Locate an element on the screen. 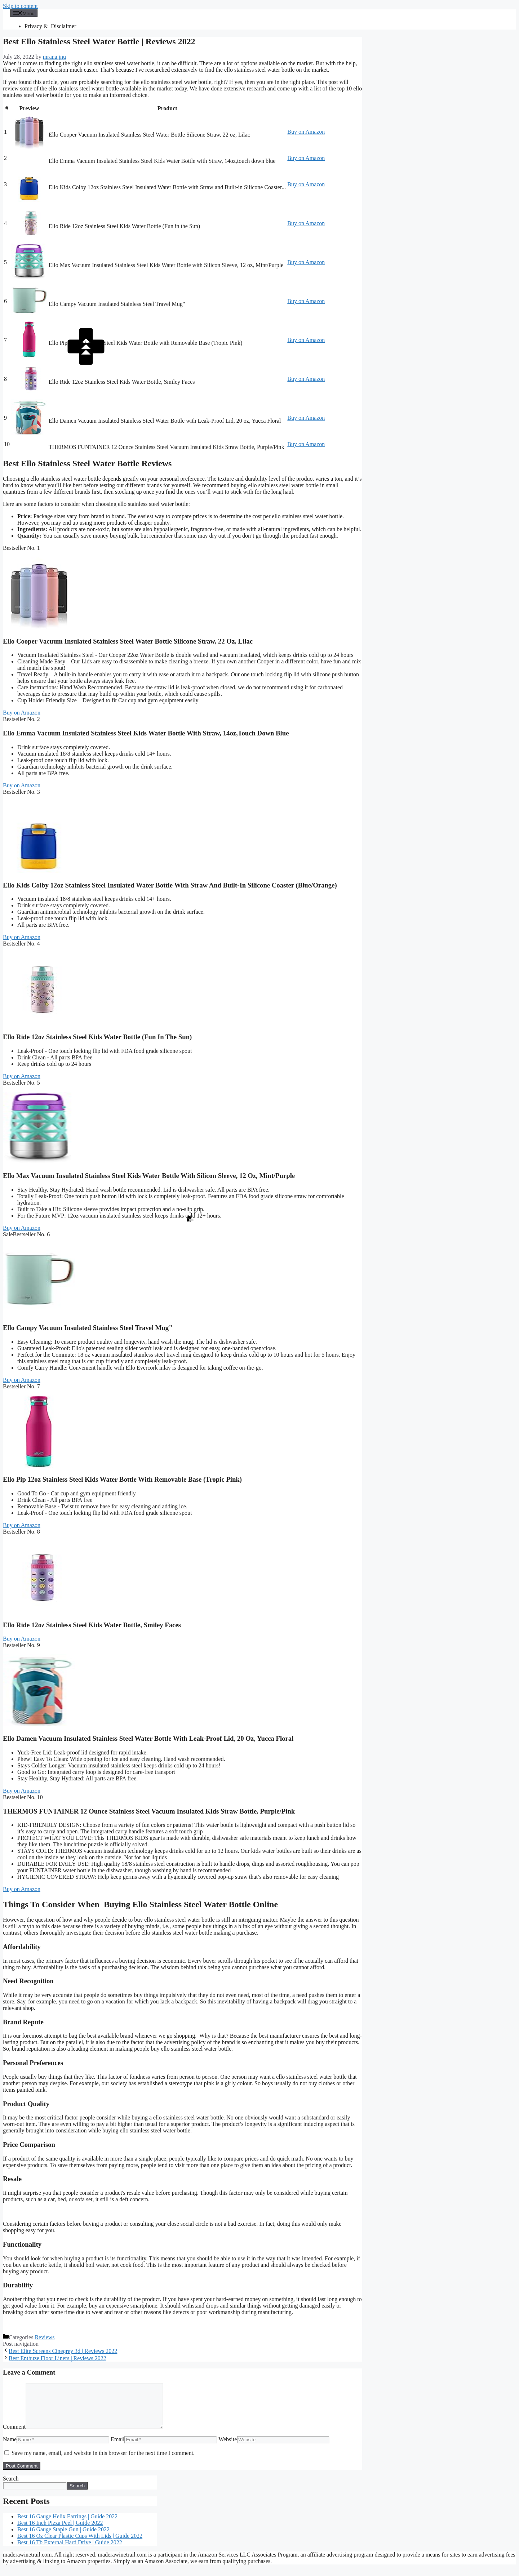 This screenshot has height=2576, width=519. increase health or healing power-up is located at coordinates (86, 346).